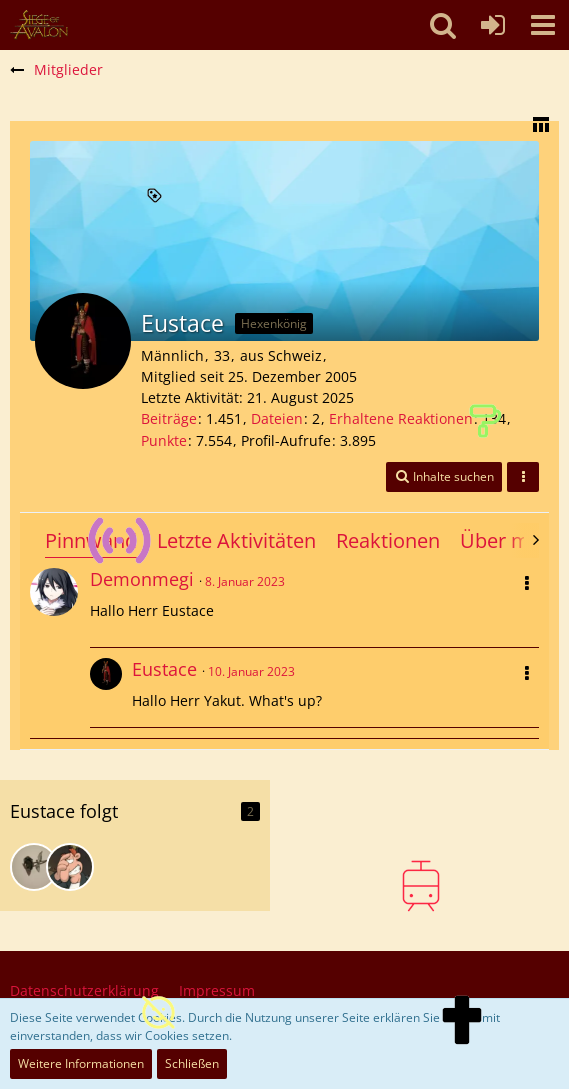 This screenshot has height=1089, width=569. Describe the element at coordinates (483, 421) in the screenshot. I see `access painting or drawing tools` at that location.